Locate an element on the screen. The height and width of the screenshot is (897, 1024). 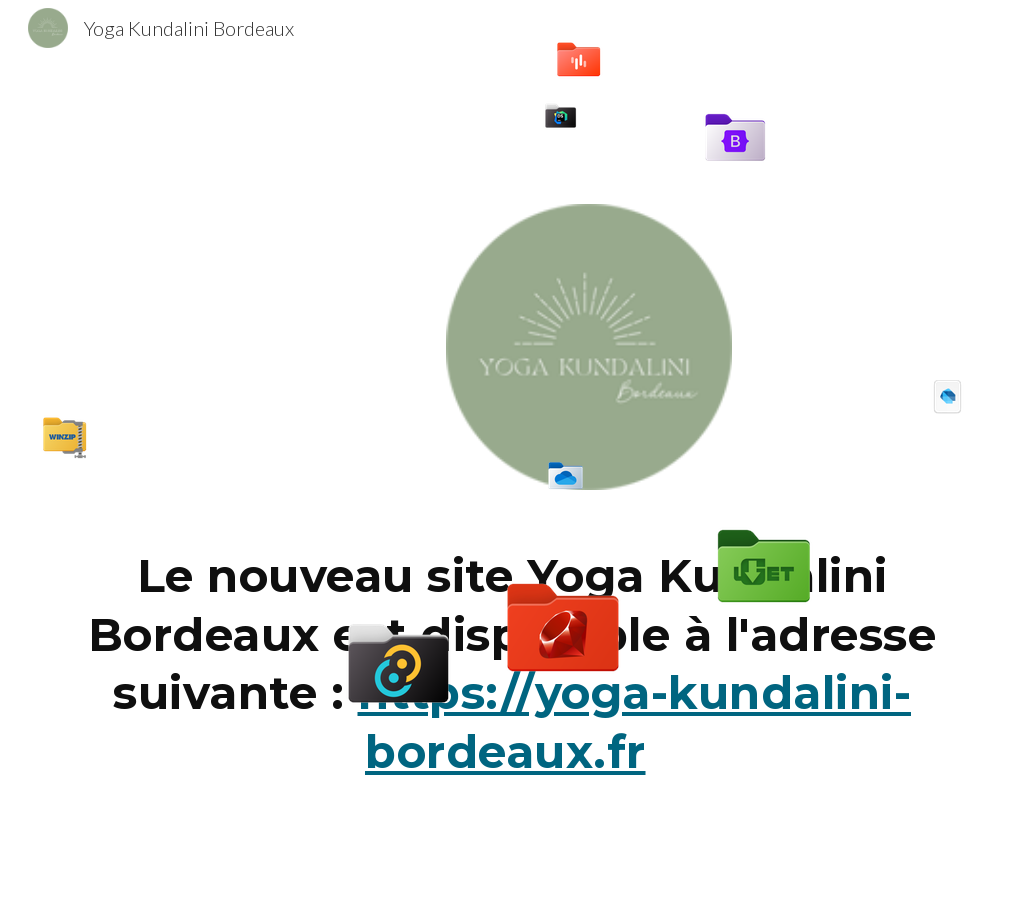
folder containing JetBrains DataSpell project files is located at coordinates (560, 116).